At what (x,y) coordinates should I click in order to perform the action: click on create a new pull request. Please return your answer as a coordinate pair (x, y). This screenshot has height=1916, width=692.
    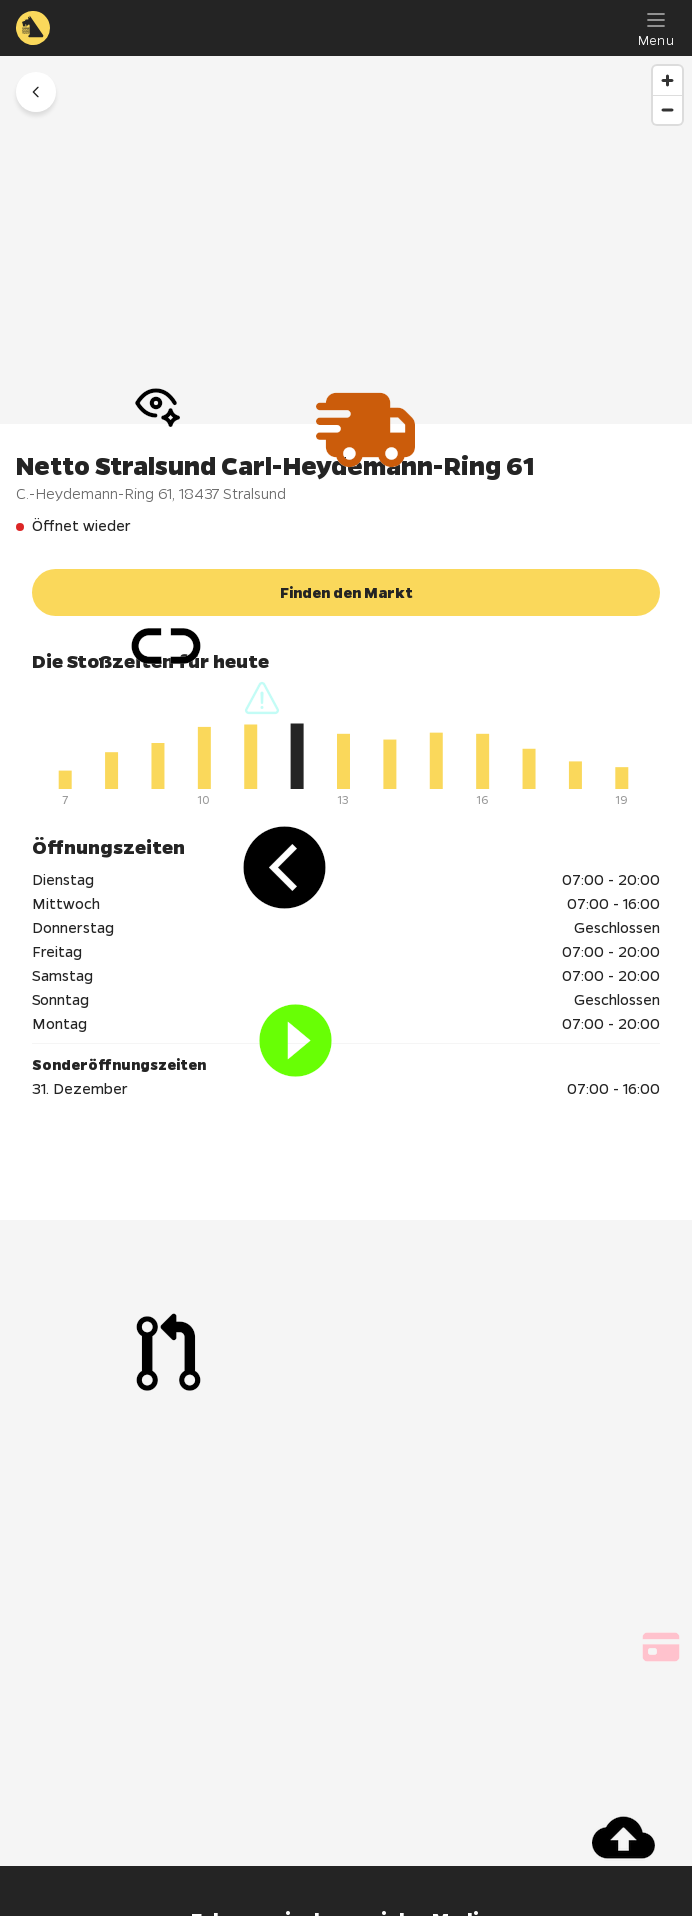
    Looking at the image, I should click on (168, 1353).